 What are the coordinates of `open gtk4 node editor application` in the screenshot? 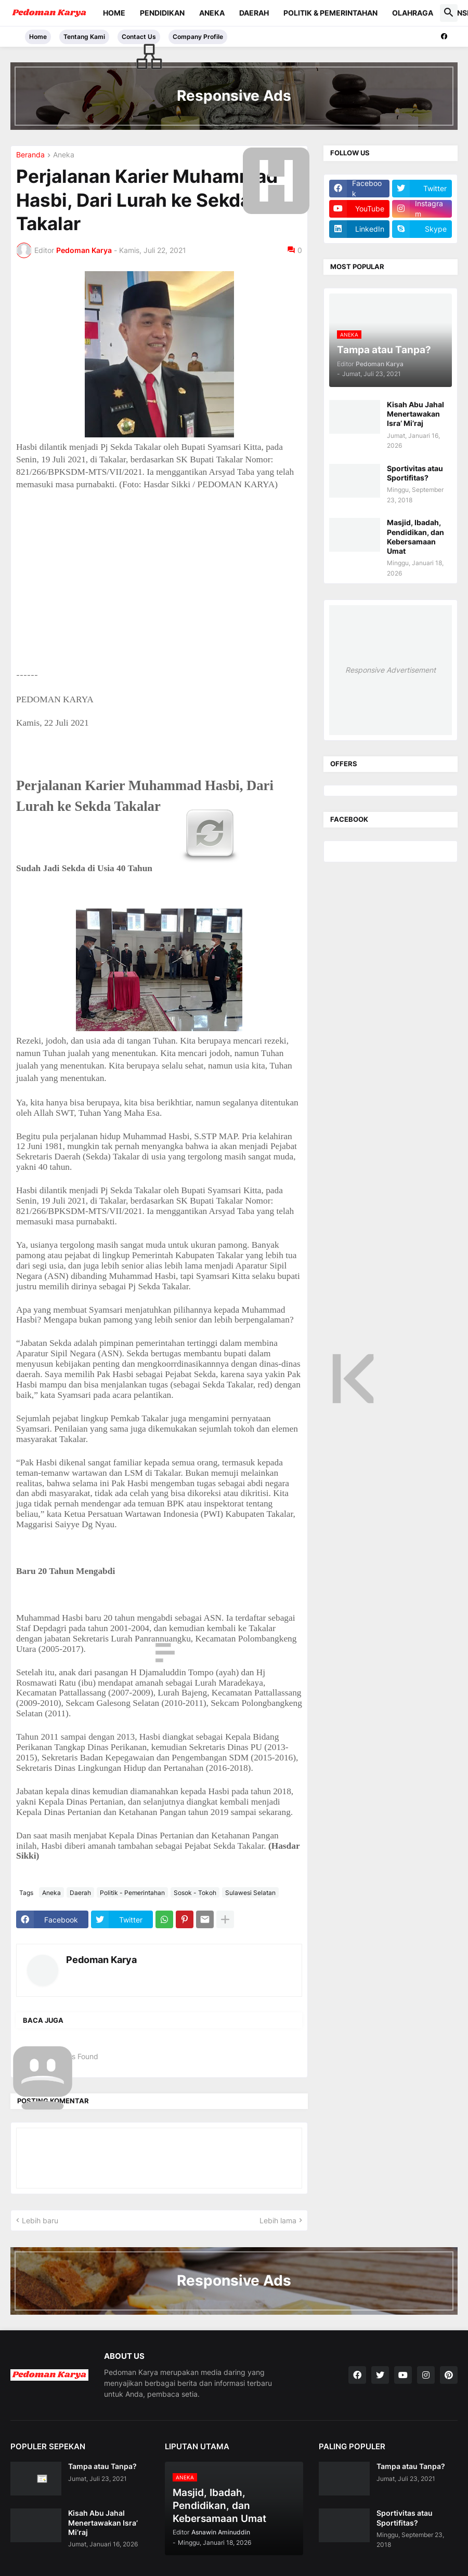 It's located at (149, 57).